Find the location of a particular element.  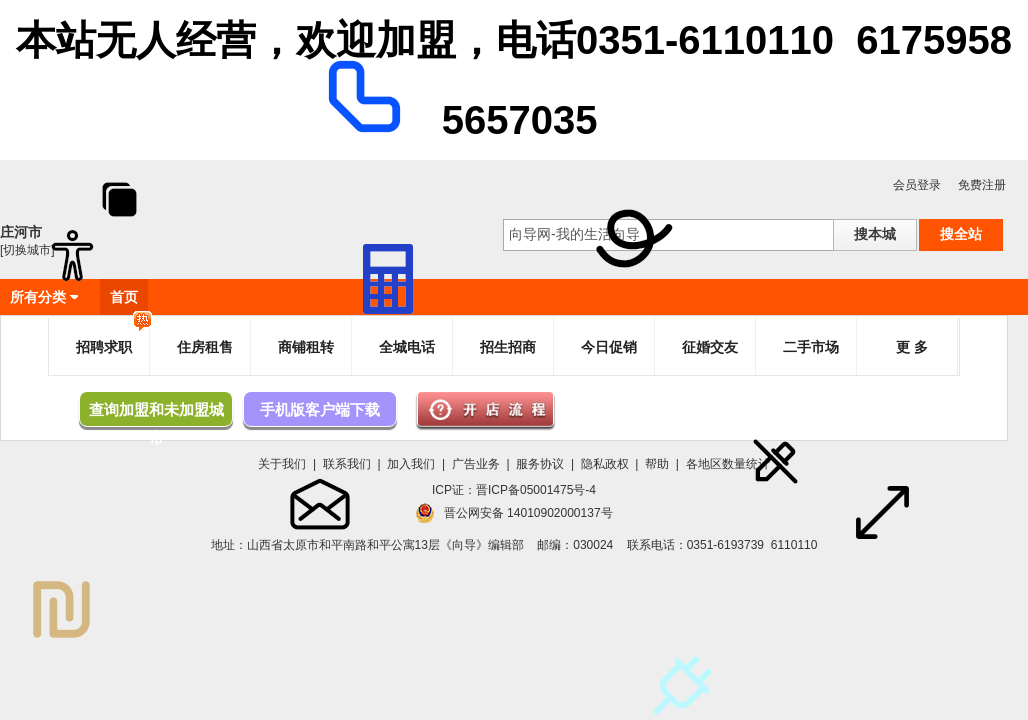

view an opened or read email is located at coordinates (320, 504).